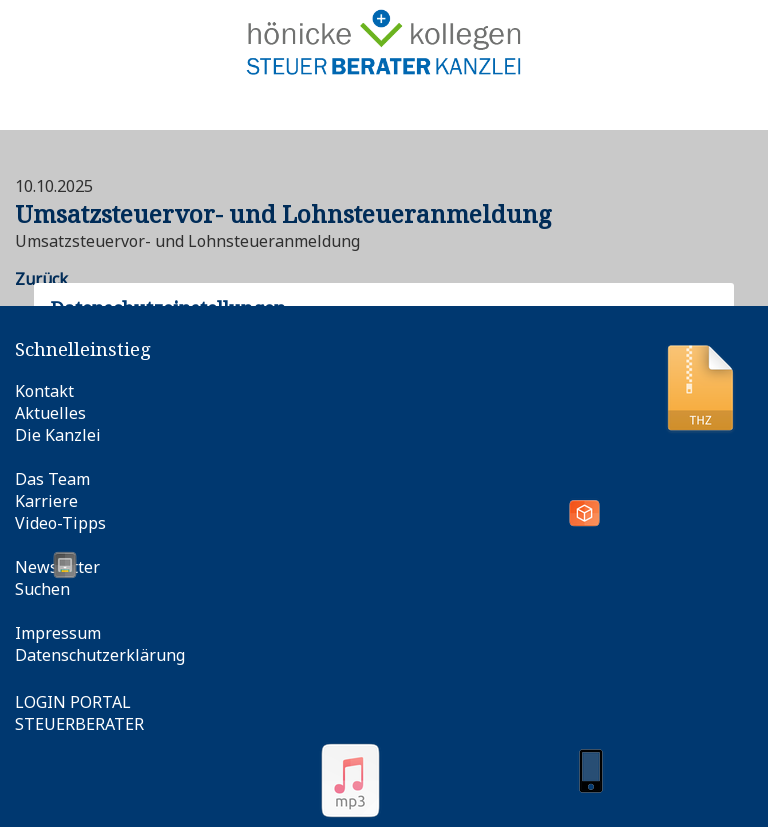 This screenshot has height=827, width=768. I want to click on a compressed THZ archive file, so click(700, 389).